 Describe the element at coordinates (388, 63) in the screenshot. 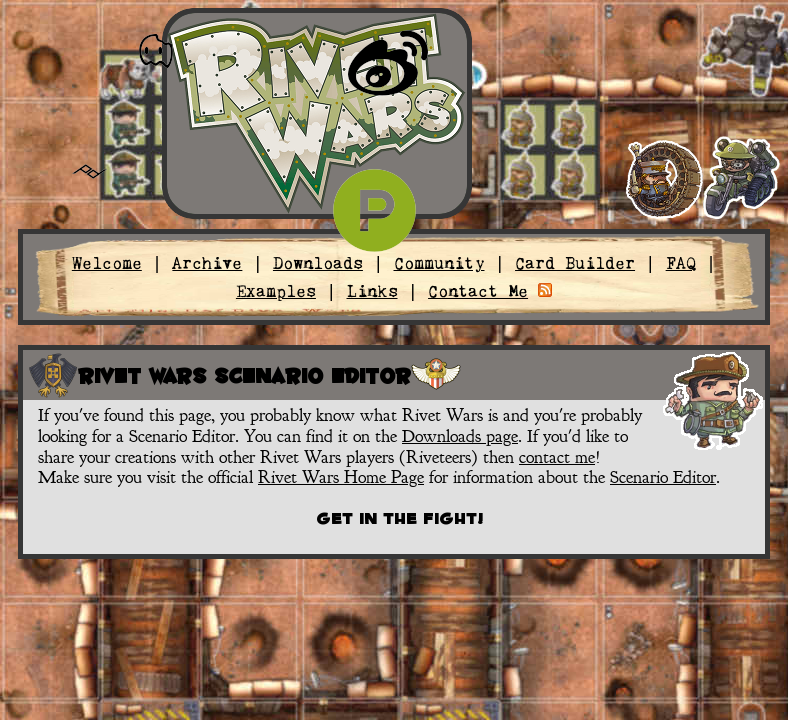

I see `open Sina Weibo app` at that location.